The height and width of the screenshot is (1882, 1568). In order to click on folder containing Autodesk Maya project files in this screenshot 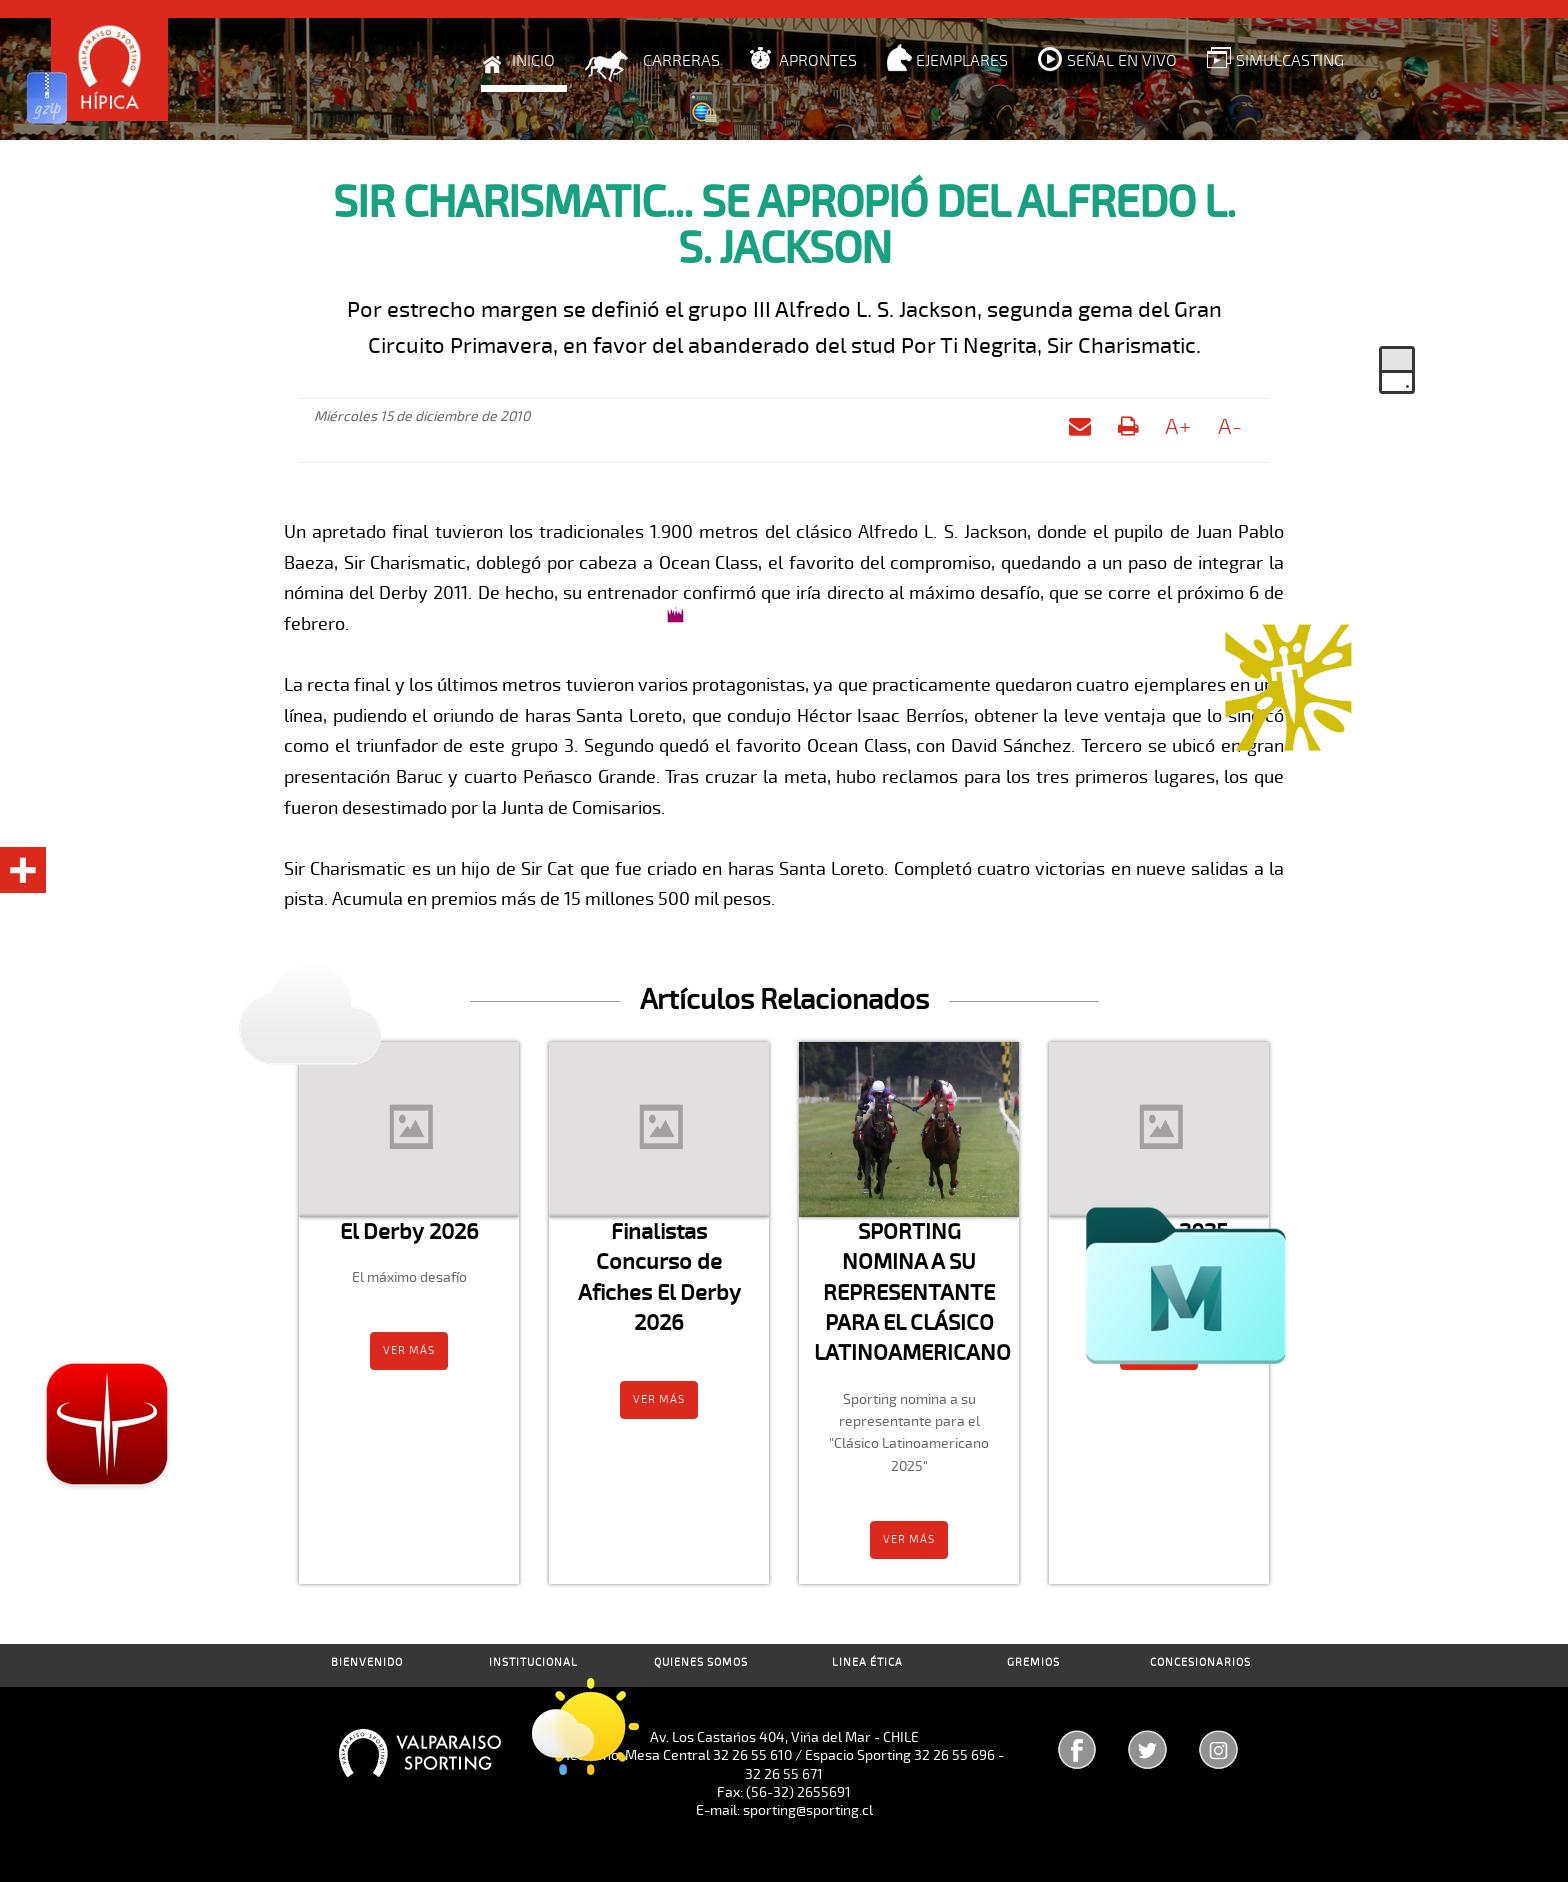, I will do `click(1185, 1291)`.